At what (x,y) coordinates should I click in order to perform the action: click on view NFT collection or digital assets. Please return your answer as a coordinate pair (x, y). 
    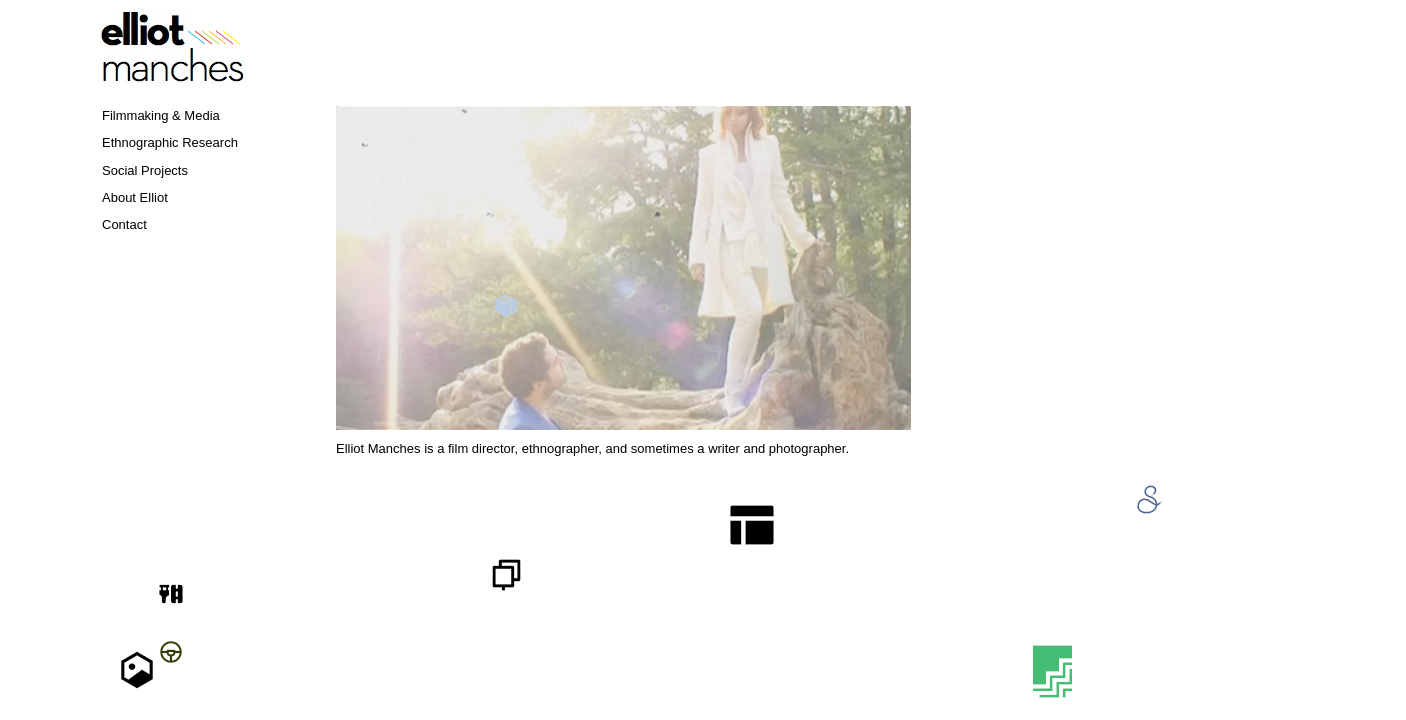
    Looking at the image, I should click on (137, 670).